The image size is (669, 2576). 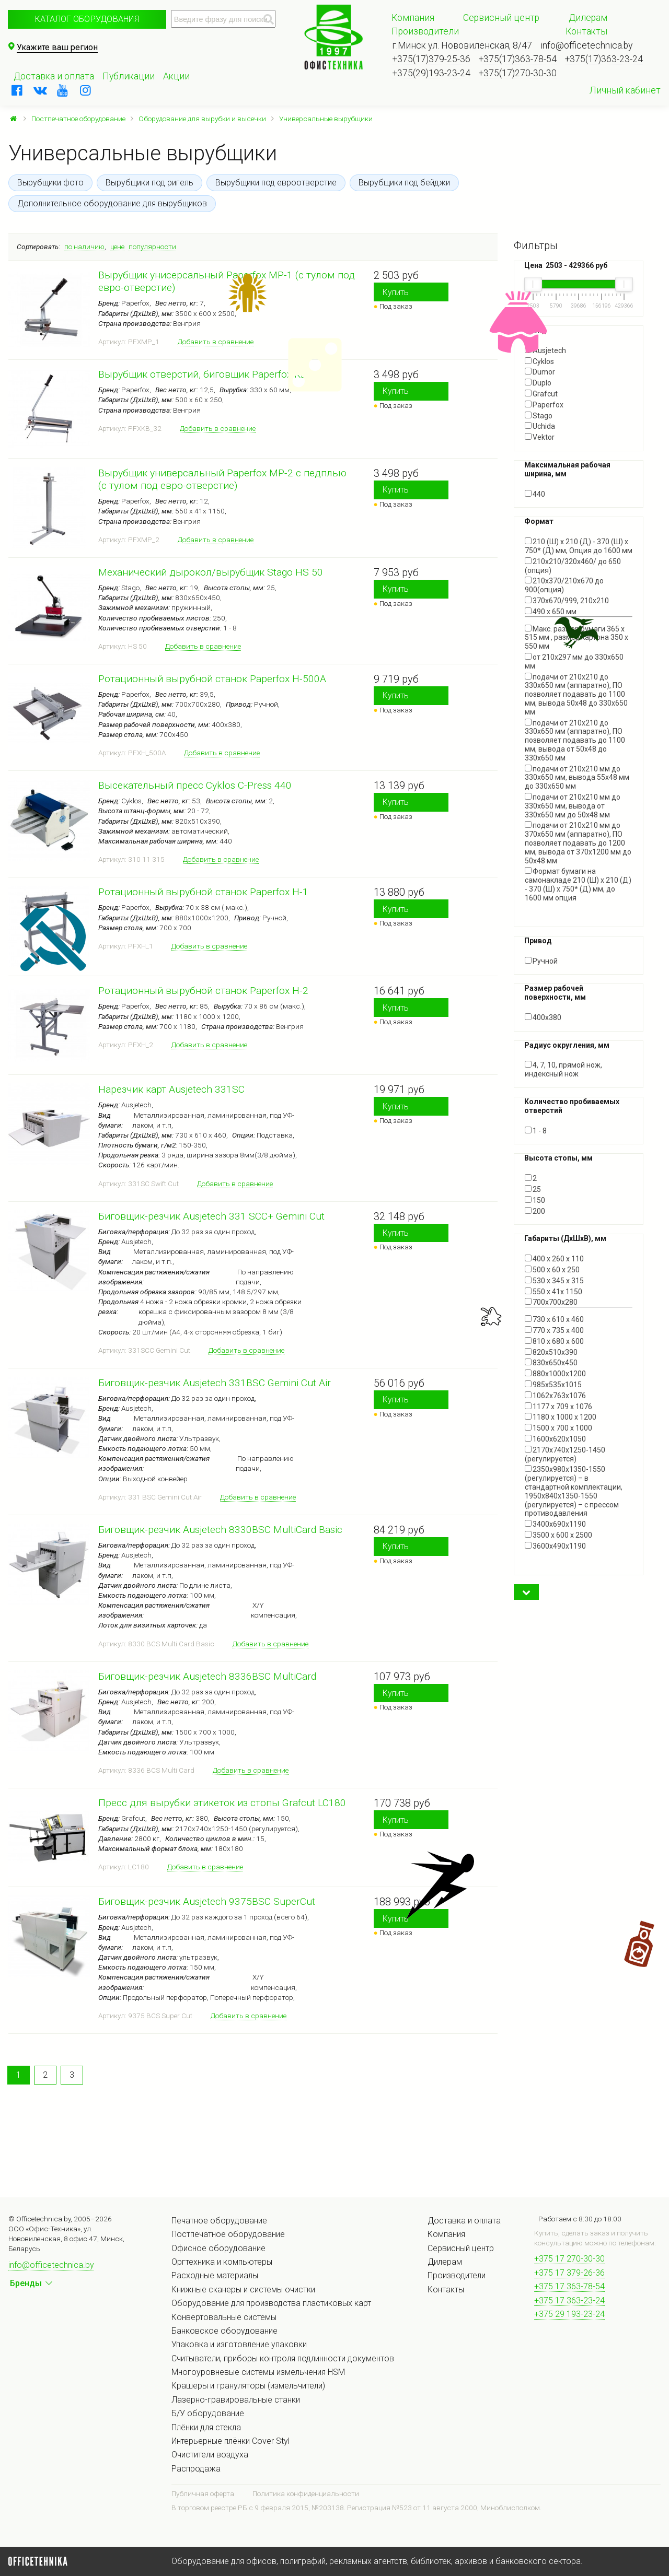 I want to click on slime or goo enemy in a game interface, so click(x=491, y=1316).